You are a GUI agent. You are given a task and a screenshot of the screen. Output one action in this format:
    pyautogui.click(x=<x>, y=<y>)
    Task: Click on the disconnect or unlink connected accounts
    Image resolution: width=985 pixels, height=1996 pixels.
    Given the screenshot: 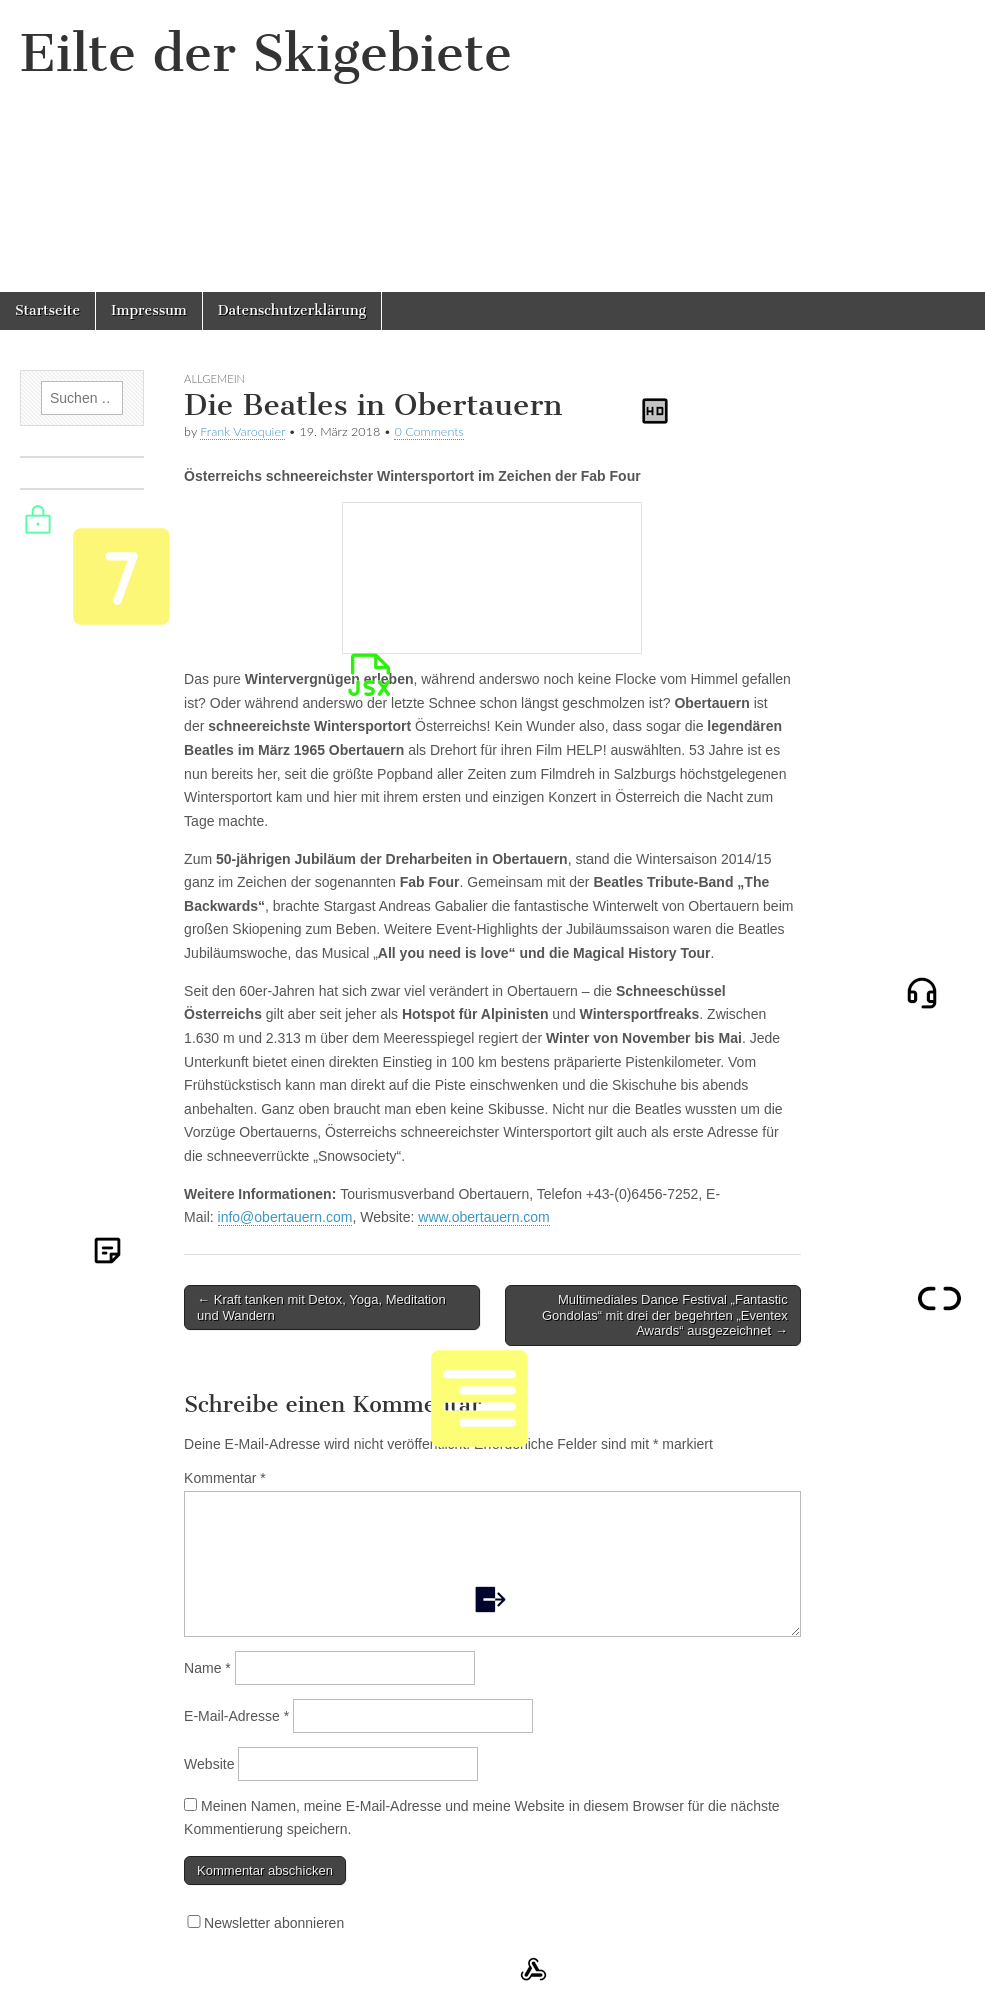 What is the action you would take?
    pyautogui.click(x=939, y=1298)
    